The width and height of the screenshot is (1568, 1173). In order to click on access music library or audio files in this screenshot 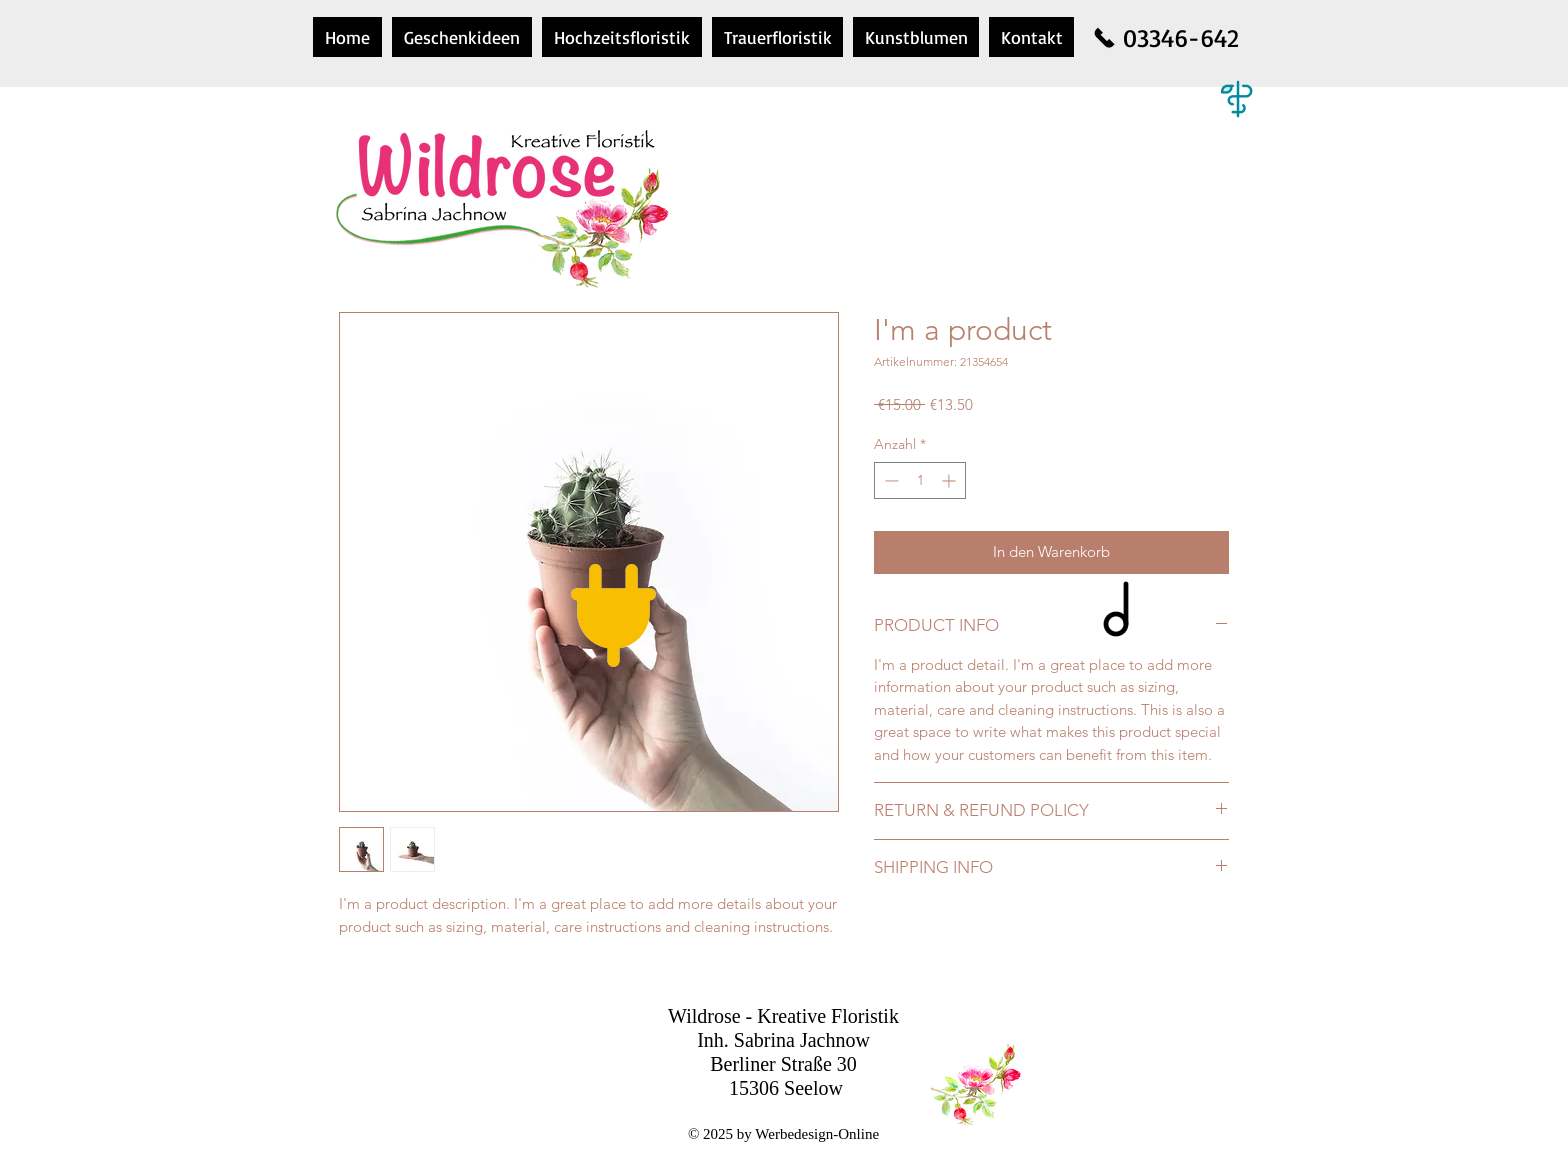, I will do `click(1116, 609)`.